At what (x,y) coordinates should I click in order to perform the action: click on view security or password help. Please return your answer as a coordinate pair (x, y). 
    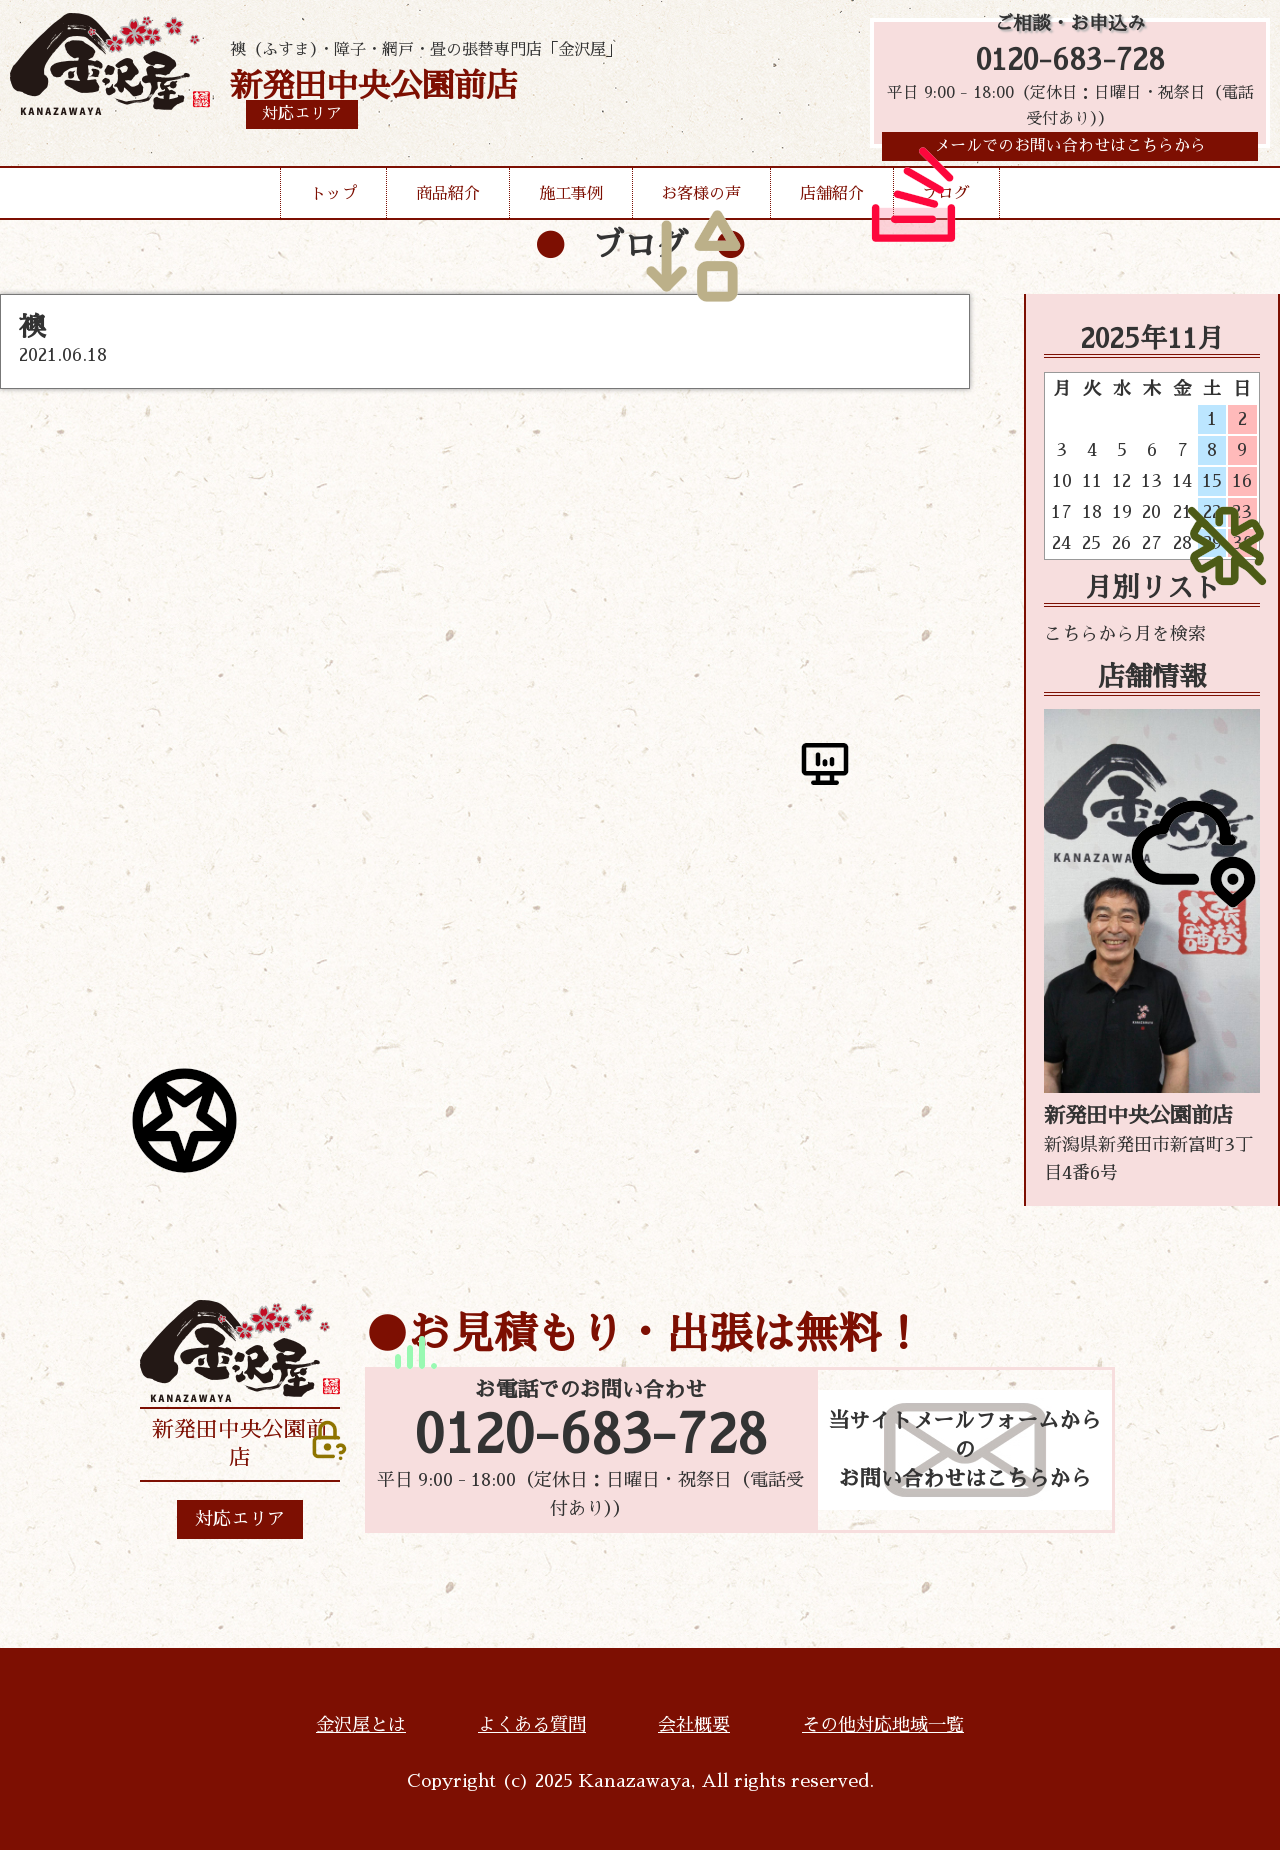
    Looking at the image, I should click on (327, 1439).